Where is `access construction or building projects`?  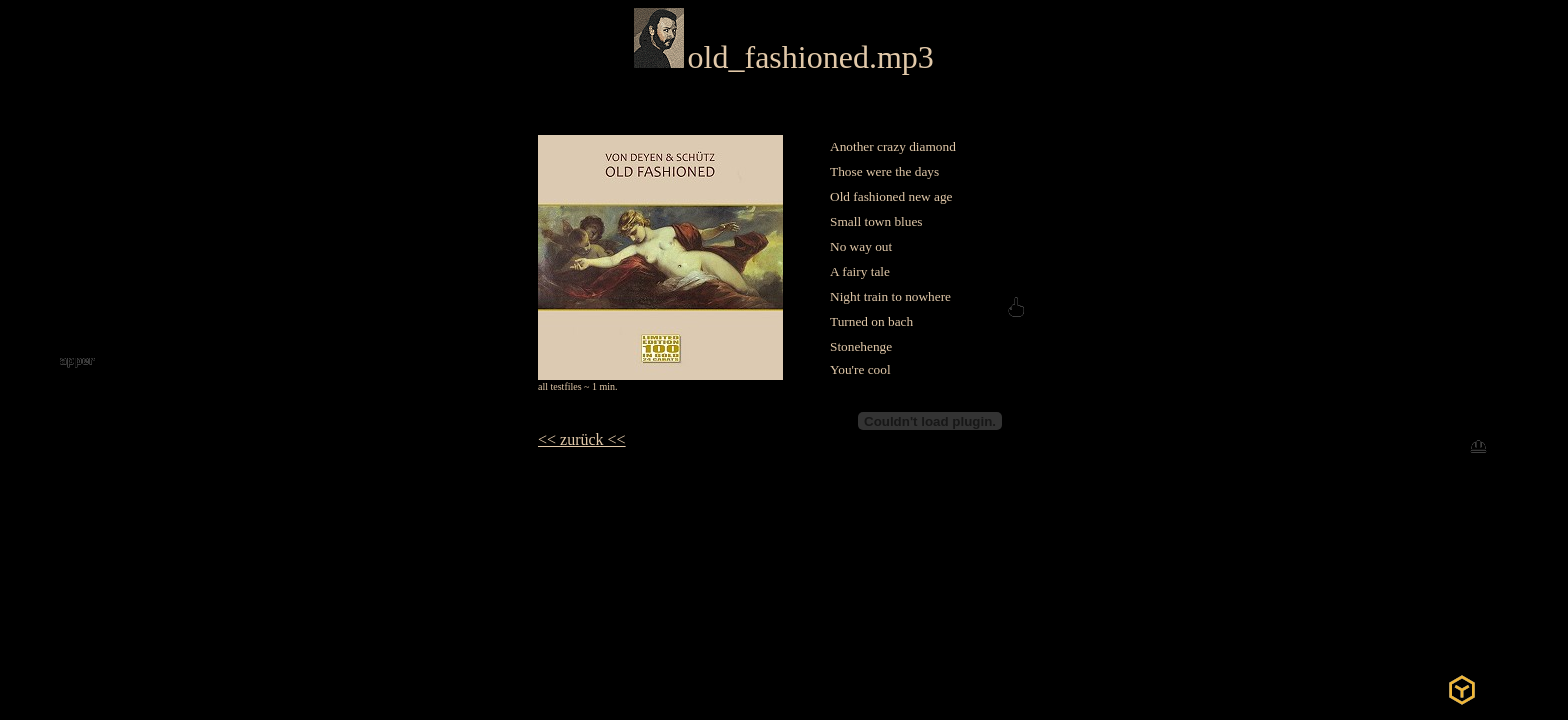
access construction or building projects is located at coordinates (1478, 446).